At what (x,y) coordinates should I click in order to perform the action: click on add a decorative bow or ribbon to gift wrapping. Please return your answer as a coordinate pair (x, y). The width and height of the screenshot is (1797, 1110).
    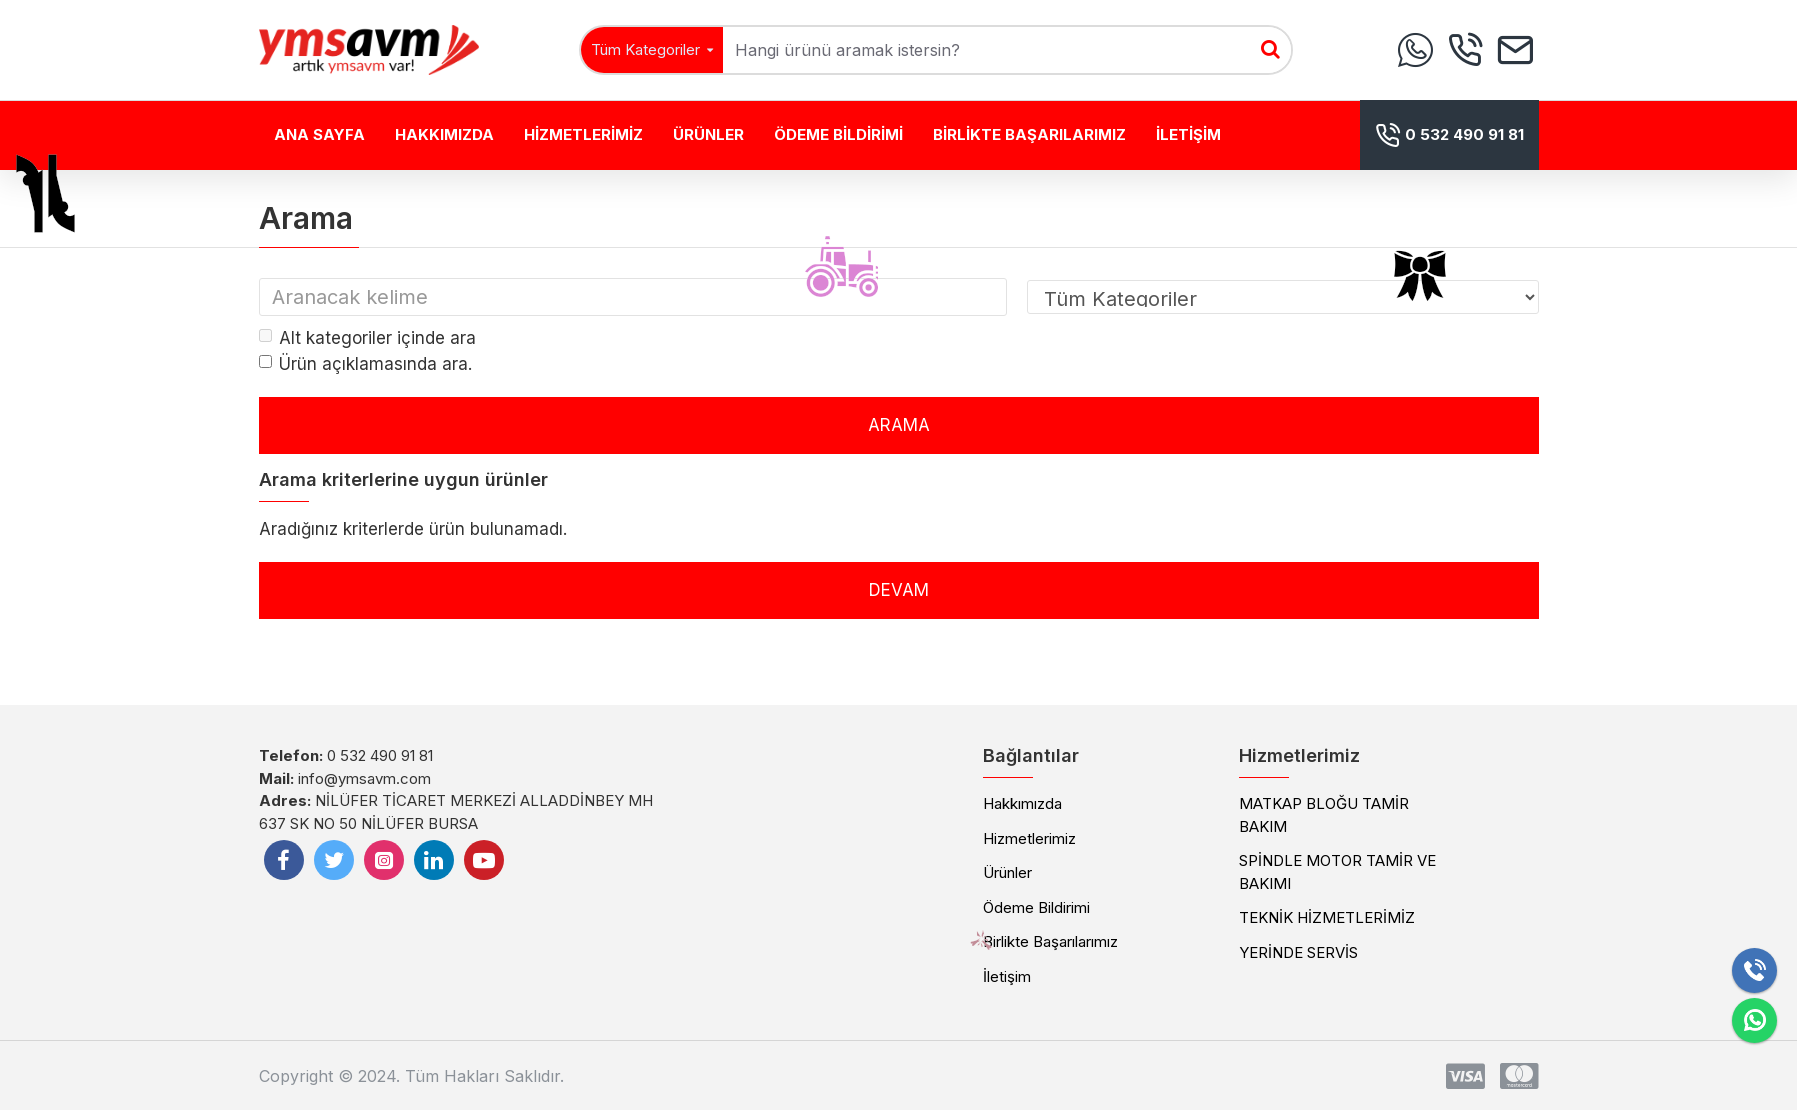
    Looking at the image, I should click on (1420, 276).